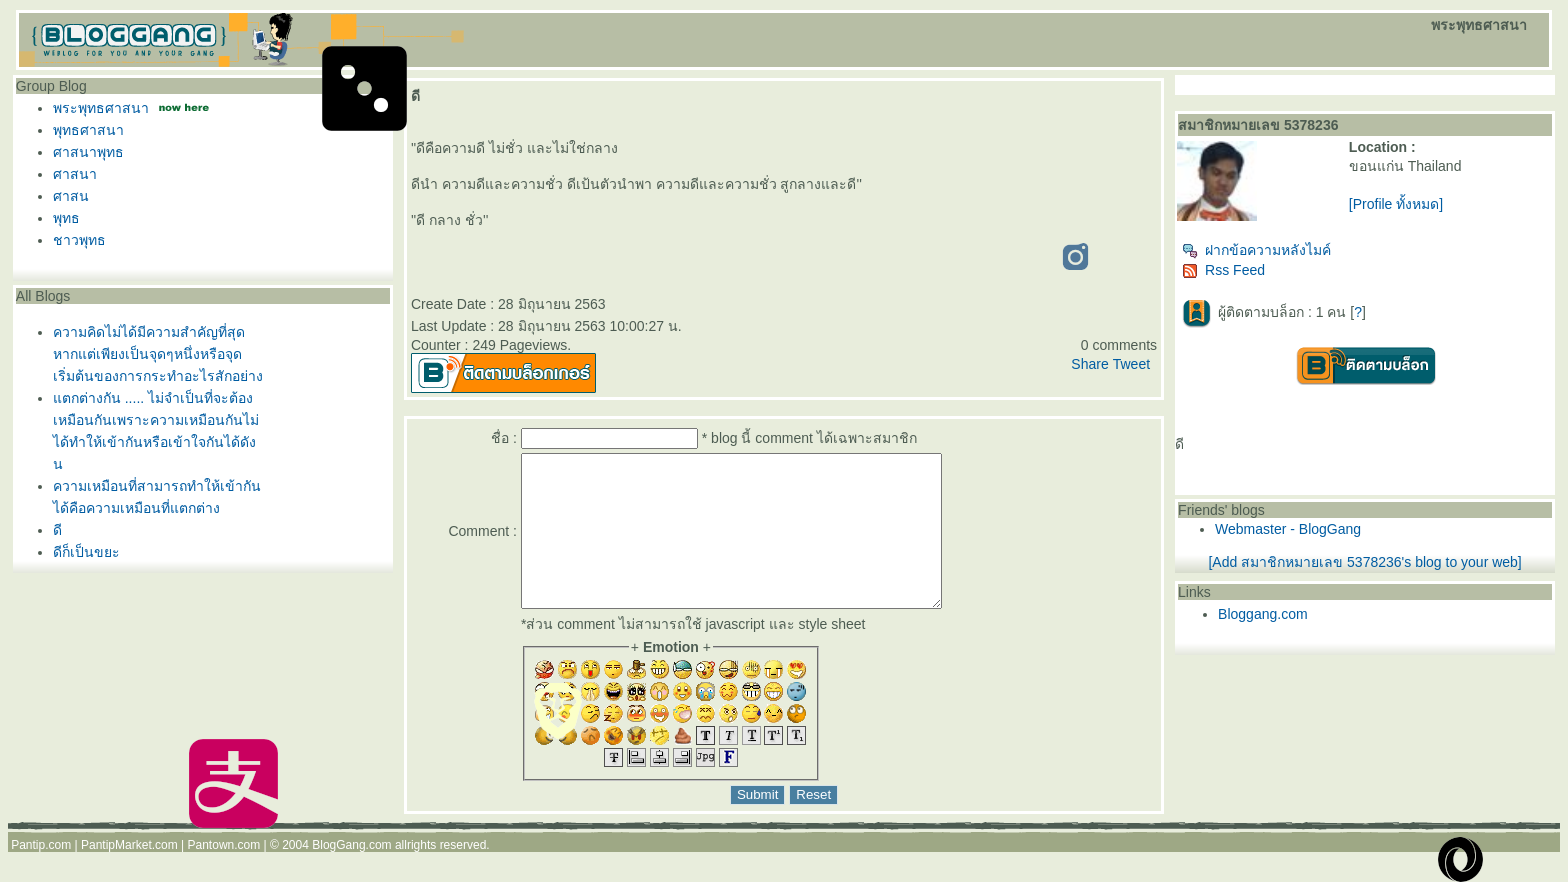 The image size is (1568, 882). I want to click on roll dice or generate random result, so click(364, 88).